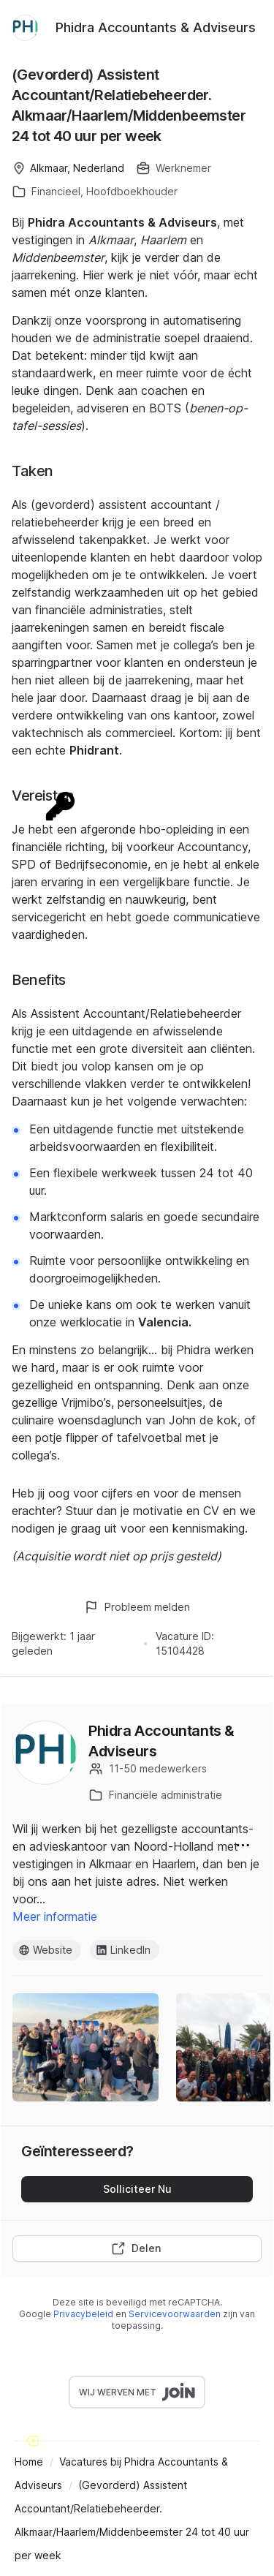  Describe the element at coordinates (243, 1845) in the screenshot. I see `access more options or actions` at that location.